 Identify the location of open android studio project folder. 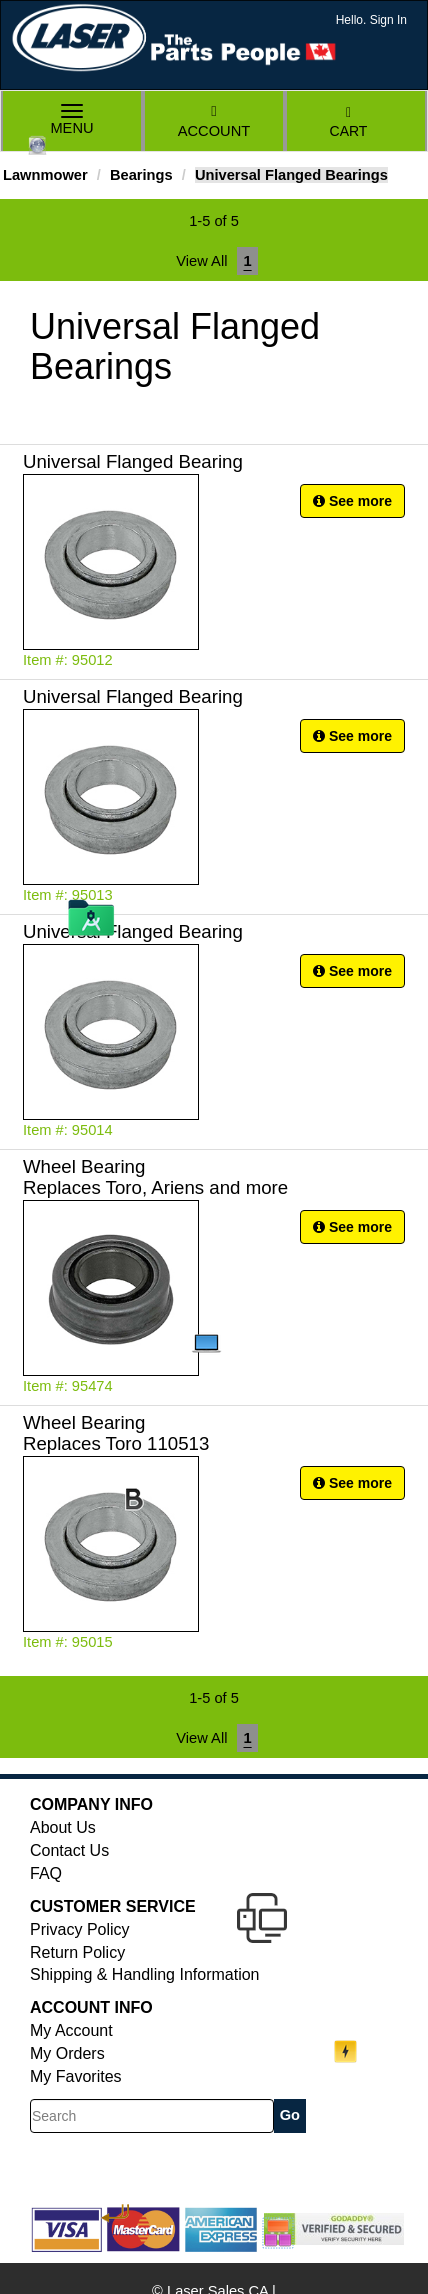
(91, 919).